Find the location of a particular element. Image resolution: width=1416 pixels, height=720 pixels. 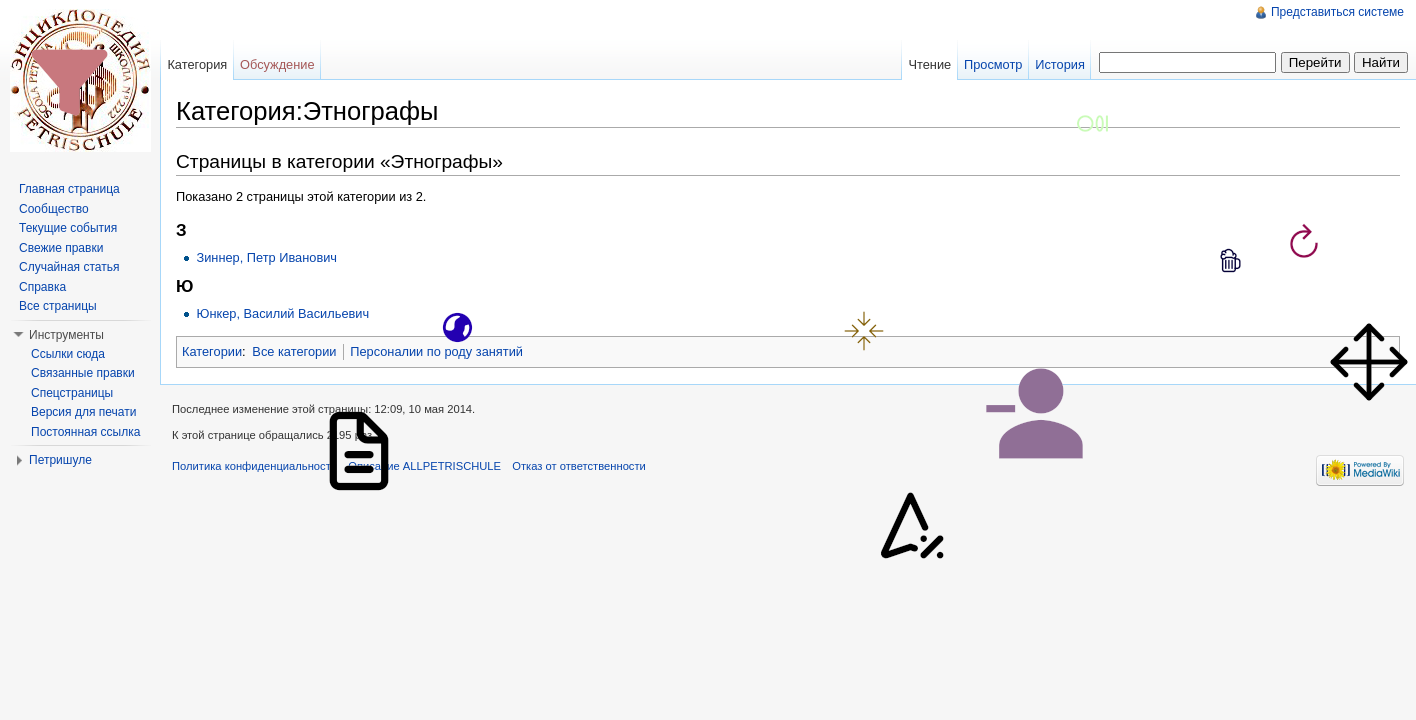

view document contents is located at coordinates (359, 451).